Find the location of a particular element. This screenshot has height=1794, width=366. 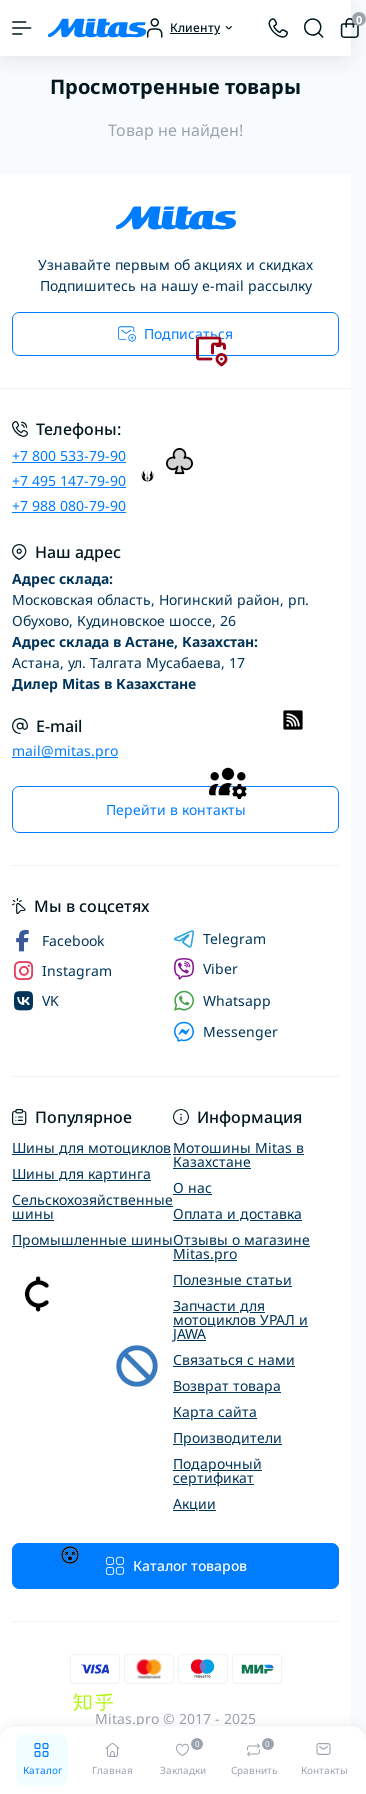

subscribe to RSS feed is located at coordinates (293, 720).